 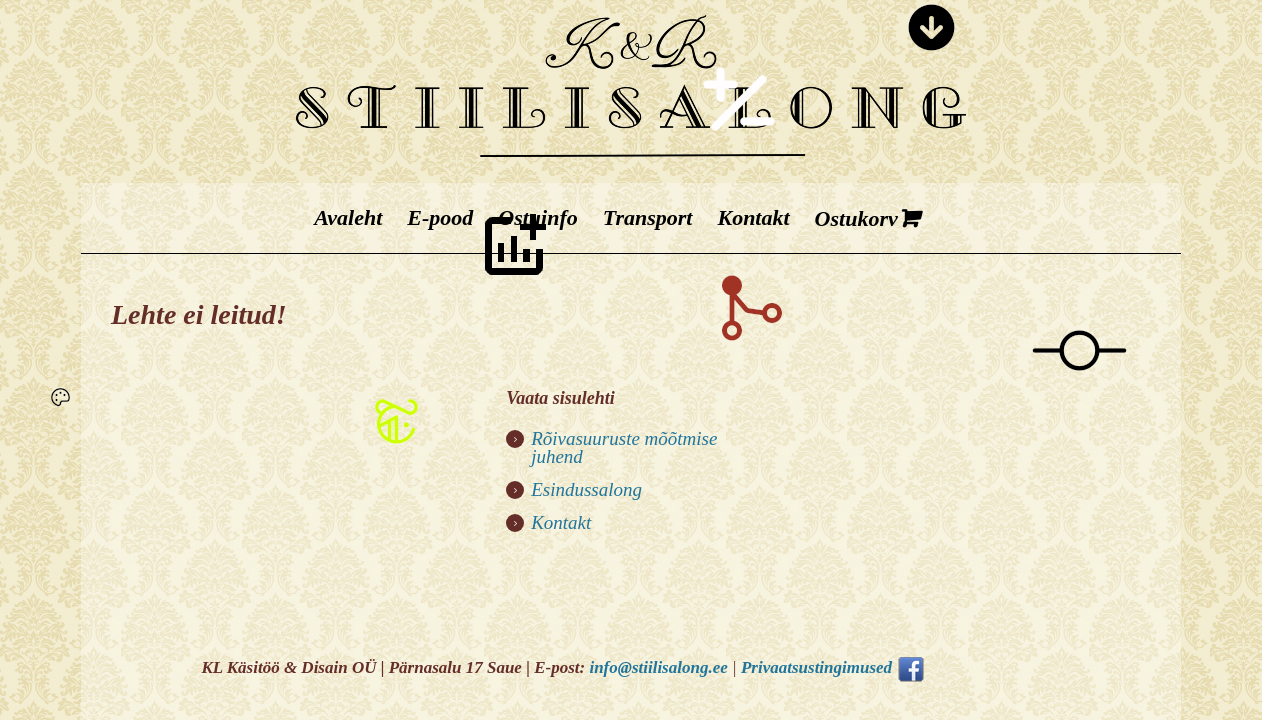 I want to click on add a new chart or graph, so click(x=514, y=246).